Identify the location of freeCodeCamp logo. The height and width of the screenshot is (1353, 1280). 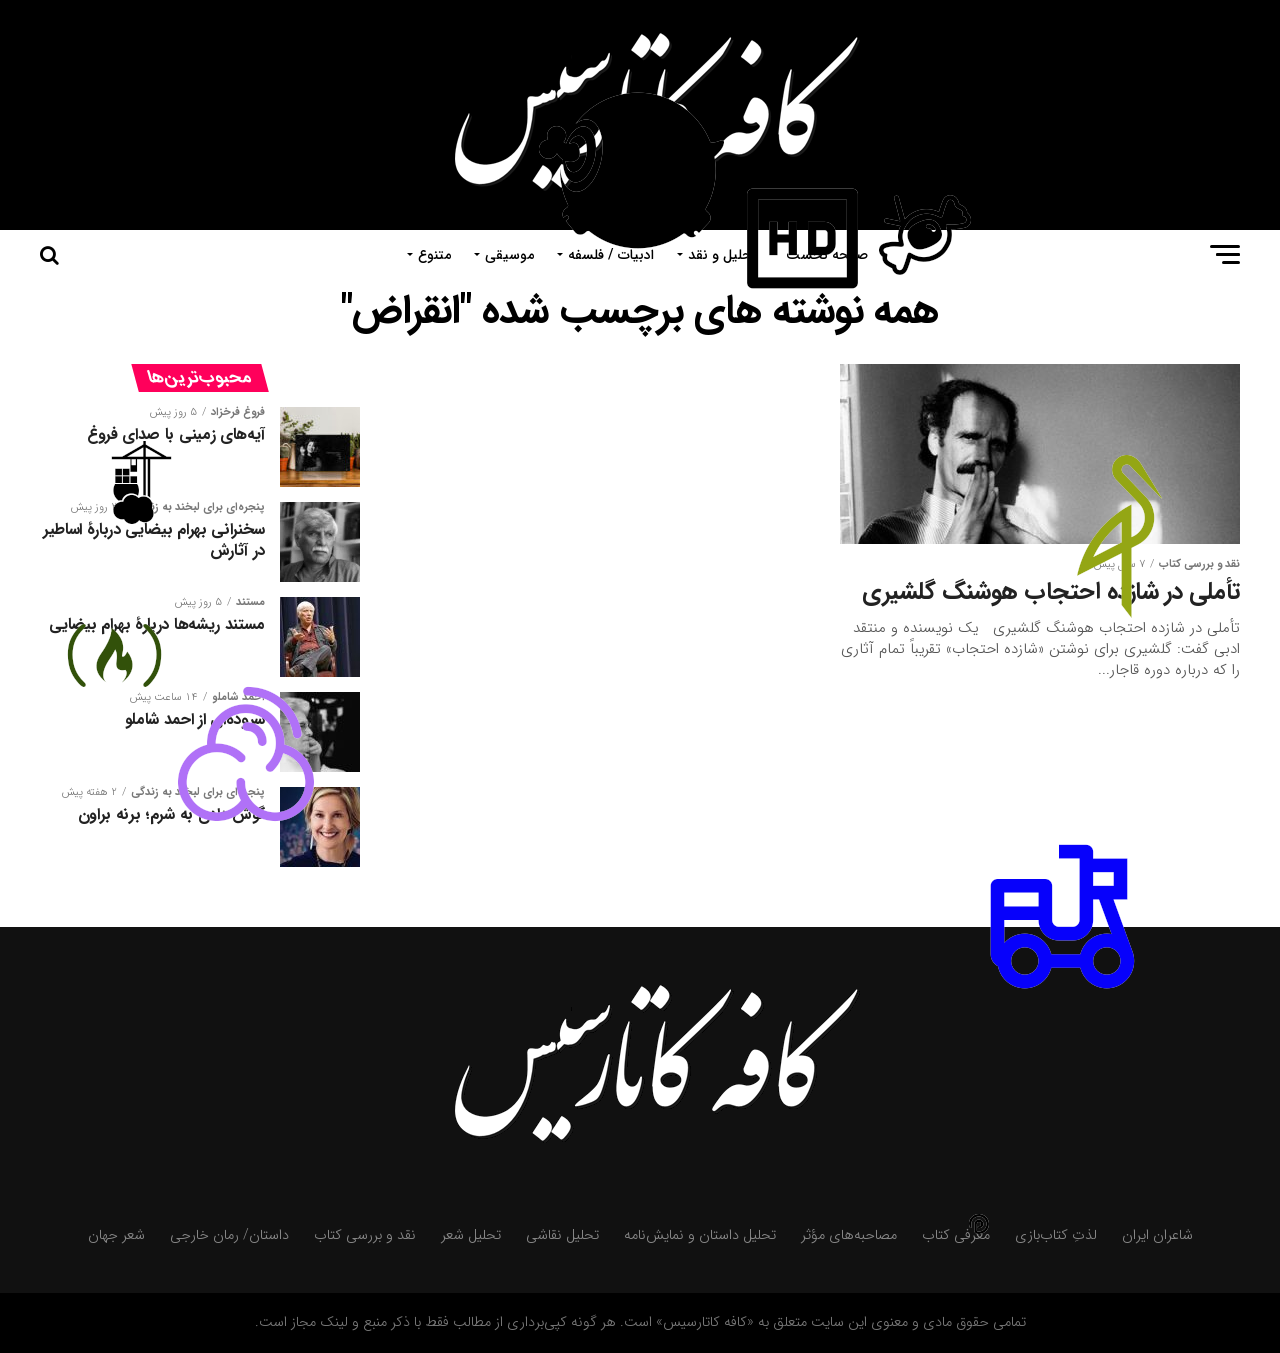
(114, 655).